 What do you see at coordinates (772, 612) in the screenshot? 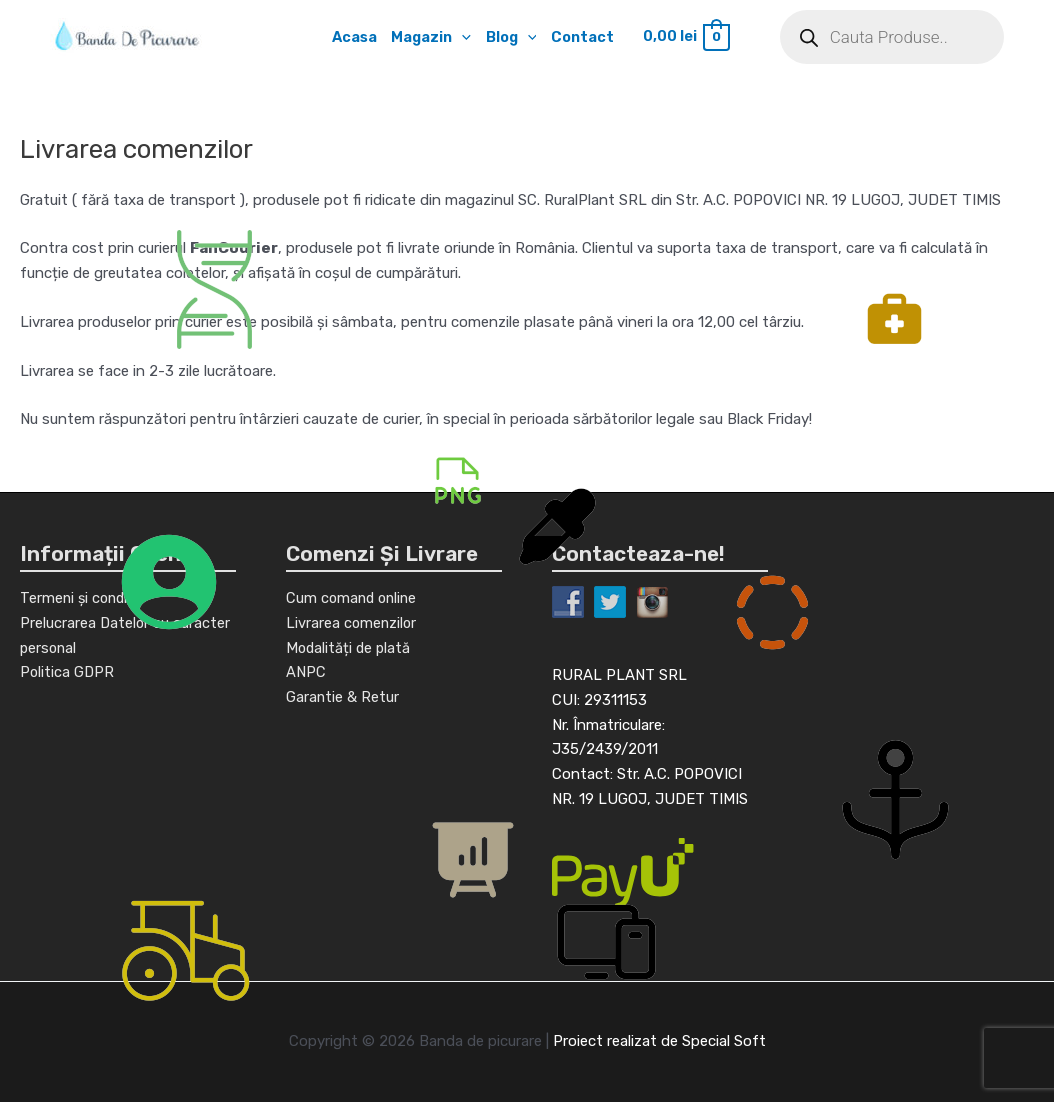
I see `indicates loading or processing in progress` at bounding box center [772, 612].